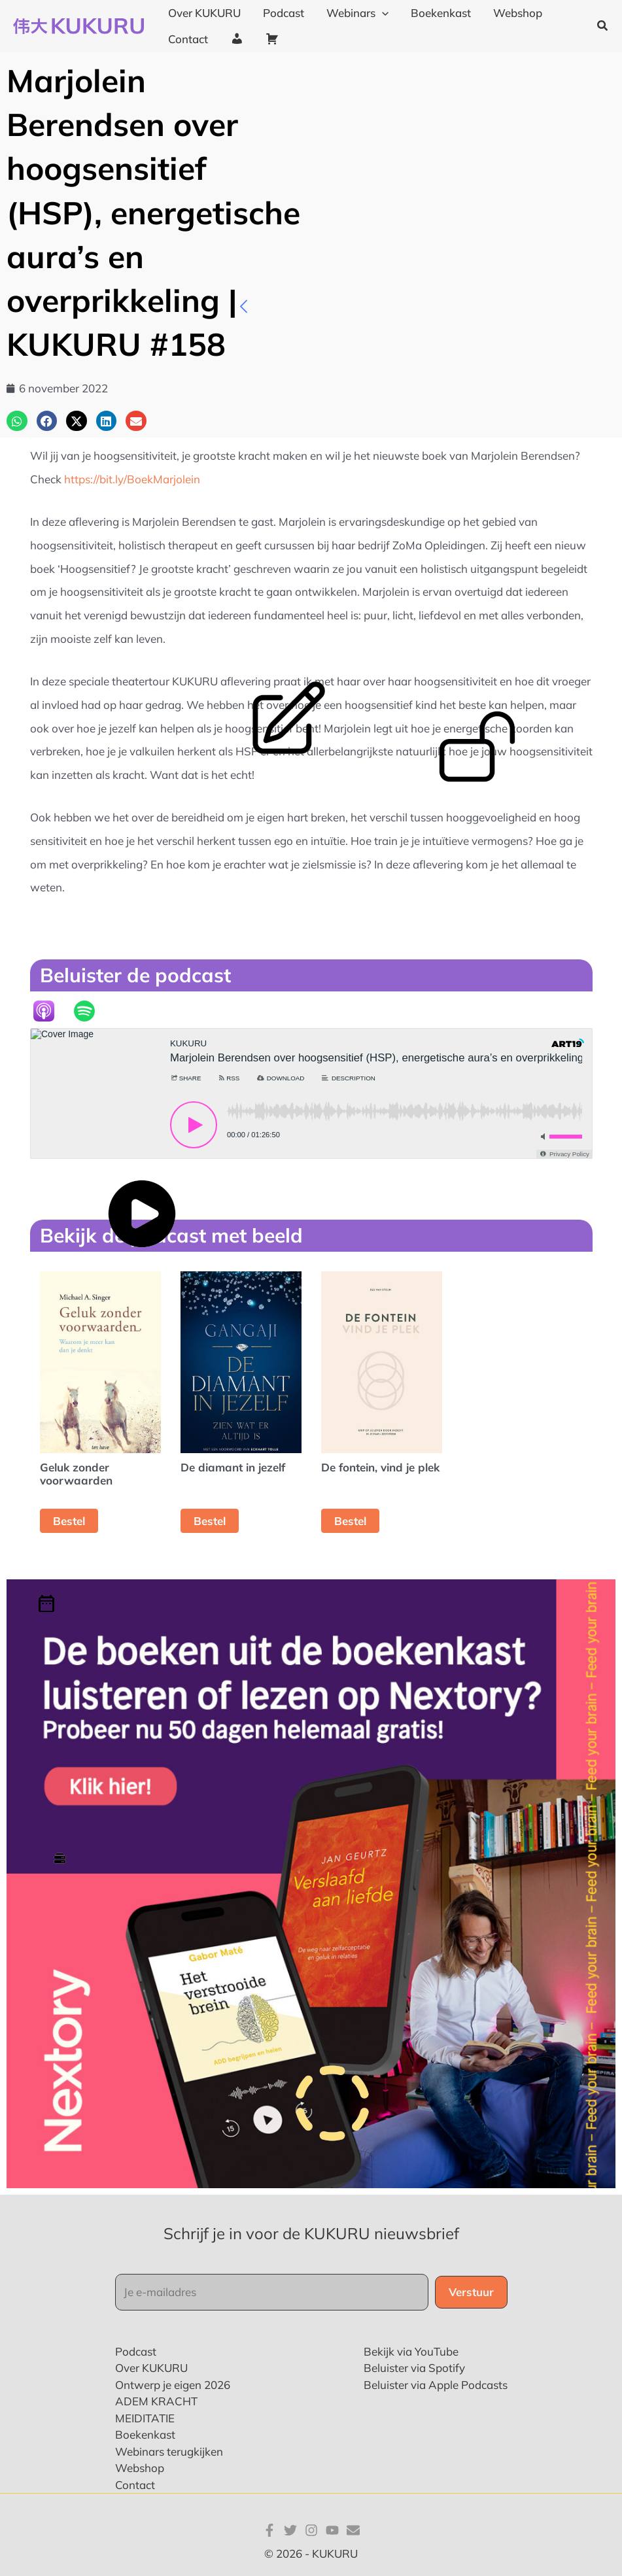 Image resolution: width=622 pixels, height=2576 pixels. I want to click on unlocked or unsecured state, so click(477, 746).